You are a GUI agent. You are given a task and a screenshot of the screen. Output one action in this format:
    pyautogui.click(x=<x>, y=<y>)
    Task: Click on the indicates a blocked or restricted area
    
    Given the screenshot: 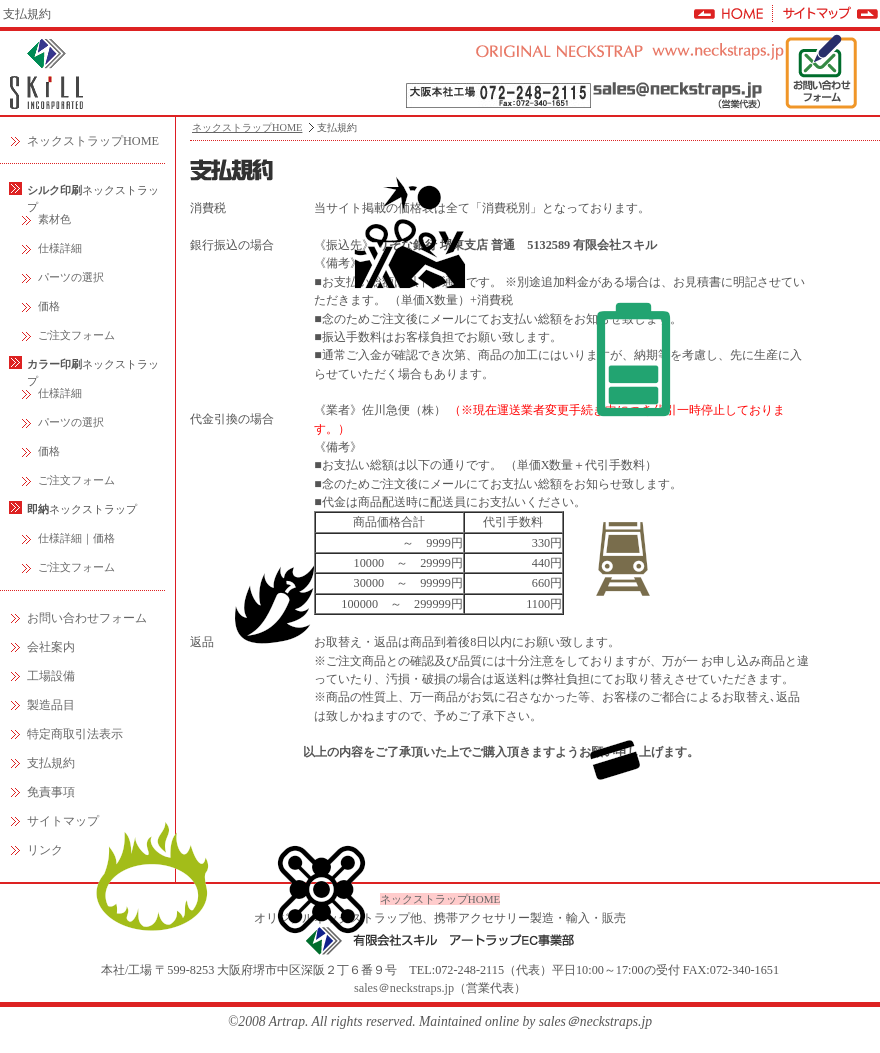 What is the action you would take?
    pyautogui.click(x=410, y=233)
    